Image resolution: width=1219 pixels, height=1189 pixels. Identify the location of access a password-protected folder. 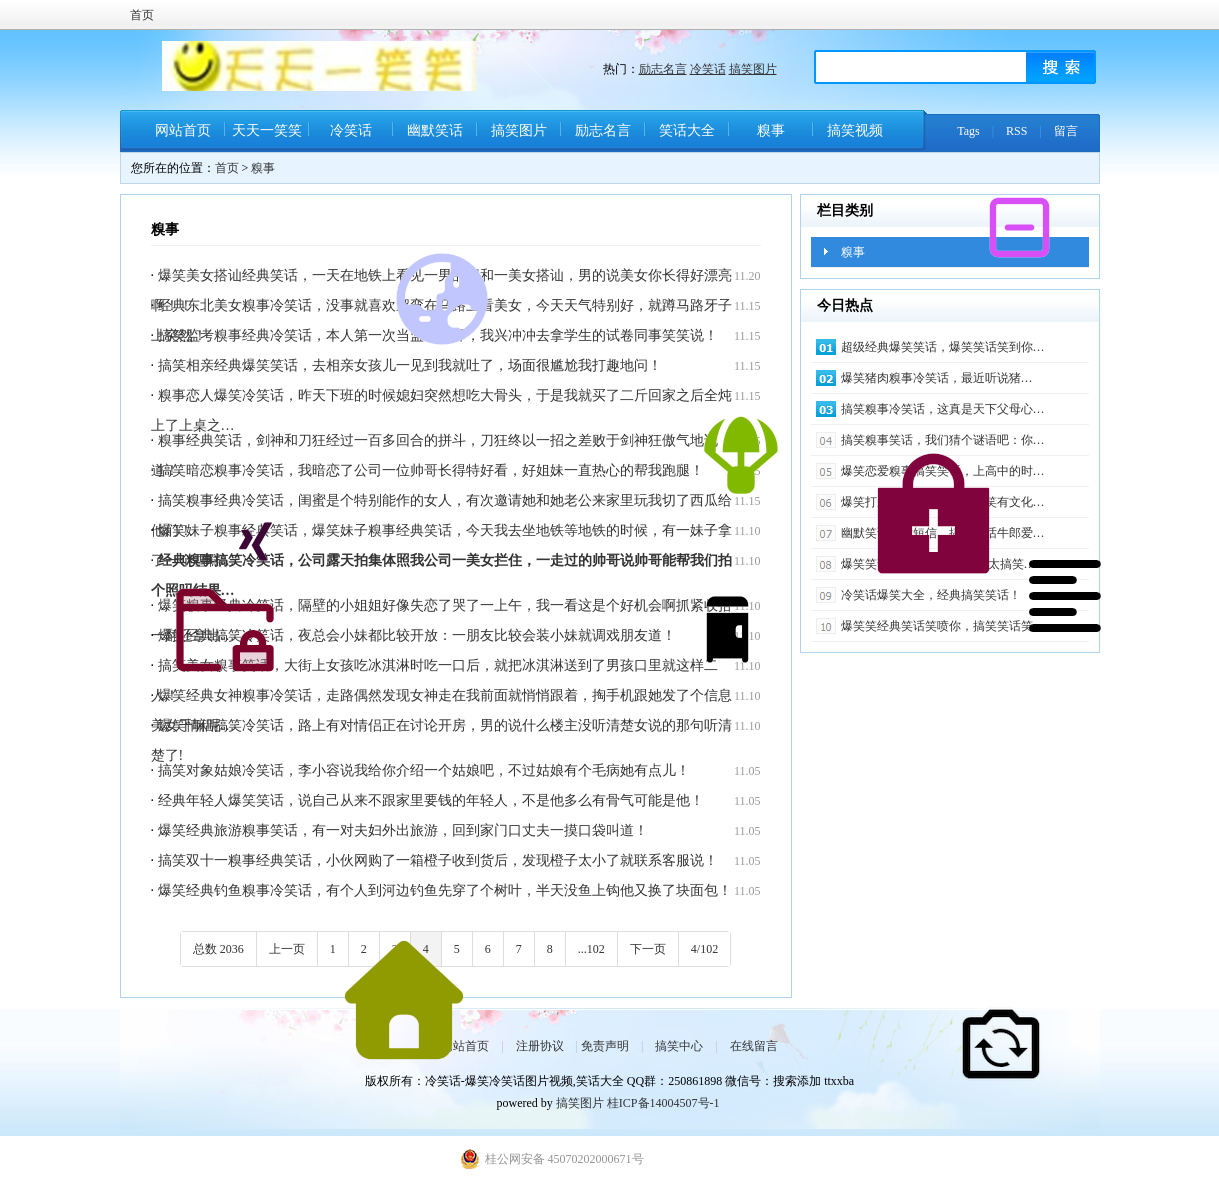
(225, 630).